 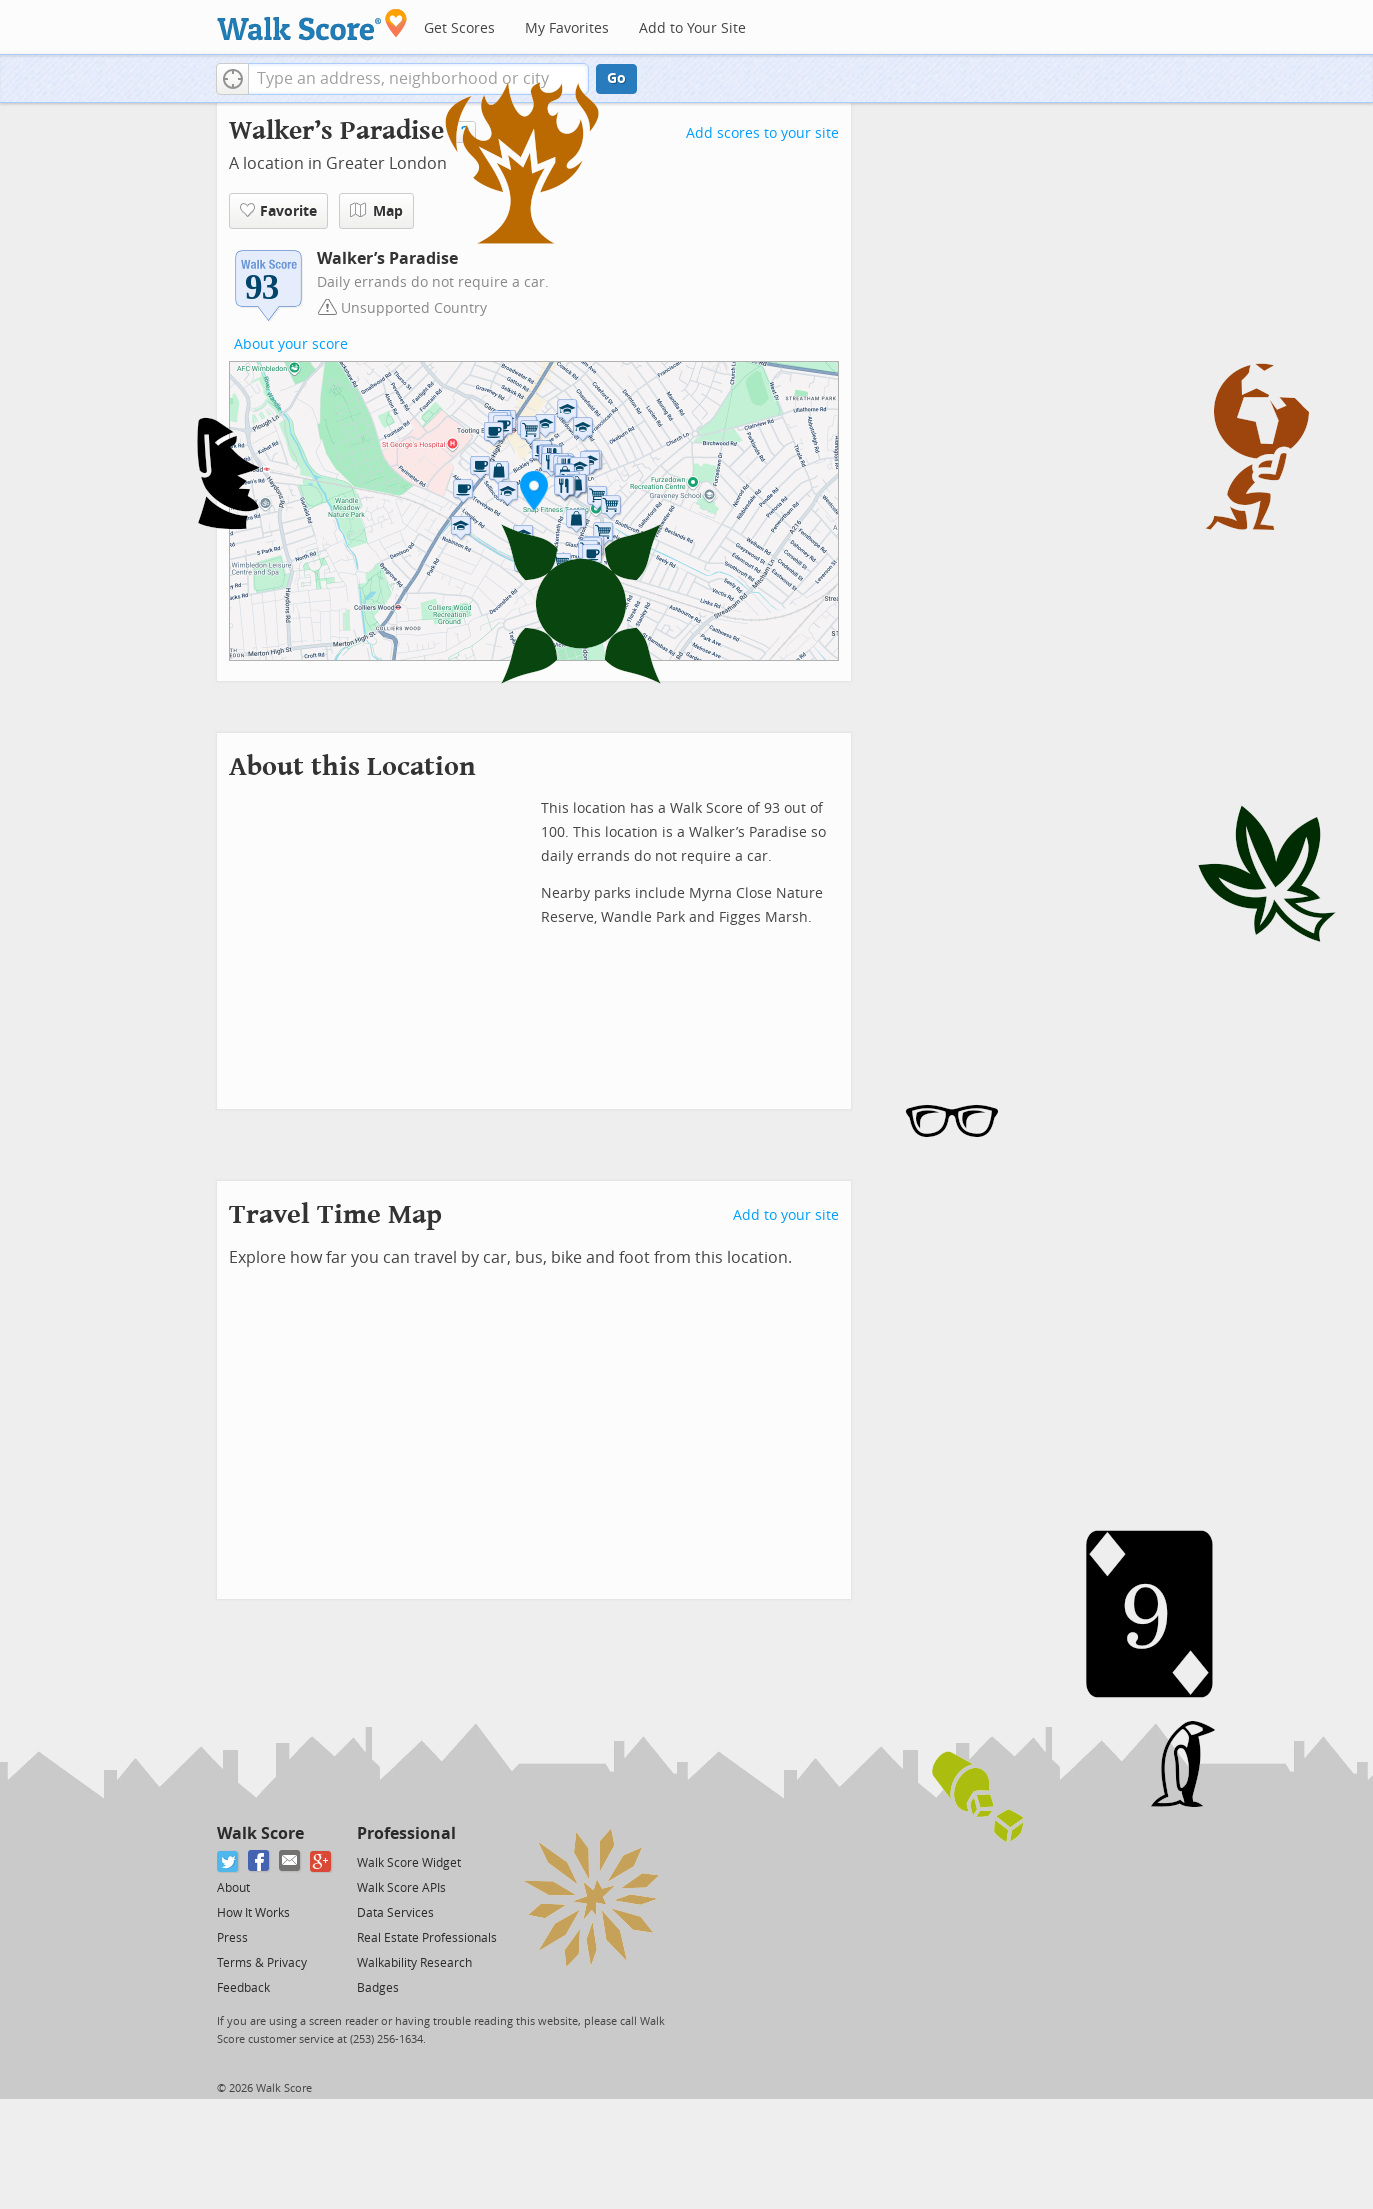 I want to click on indicates a fire hazard or wildfire event, so click(x=524, y=163).